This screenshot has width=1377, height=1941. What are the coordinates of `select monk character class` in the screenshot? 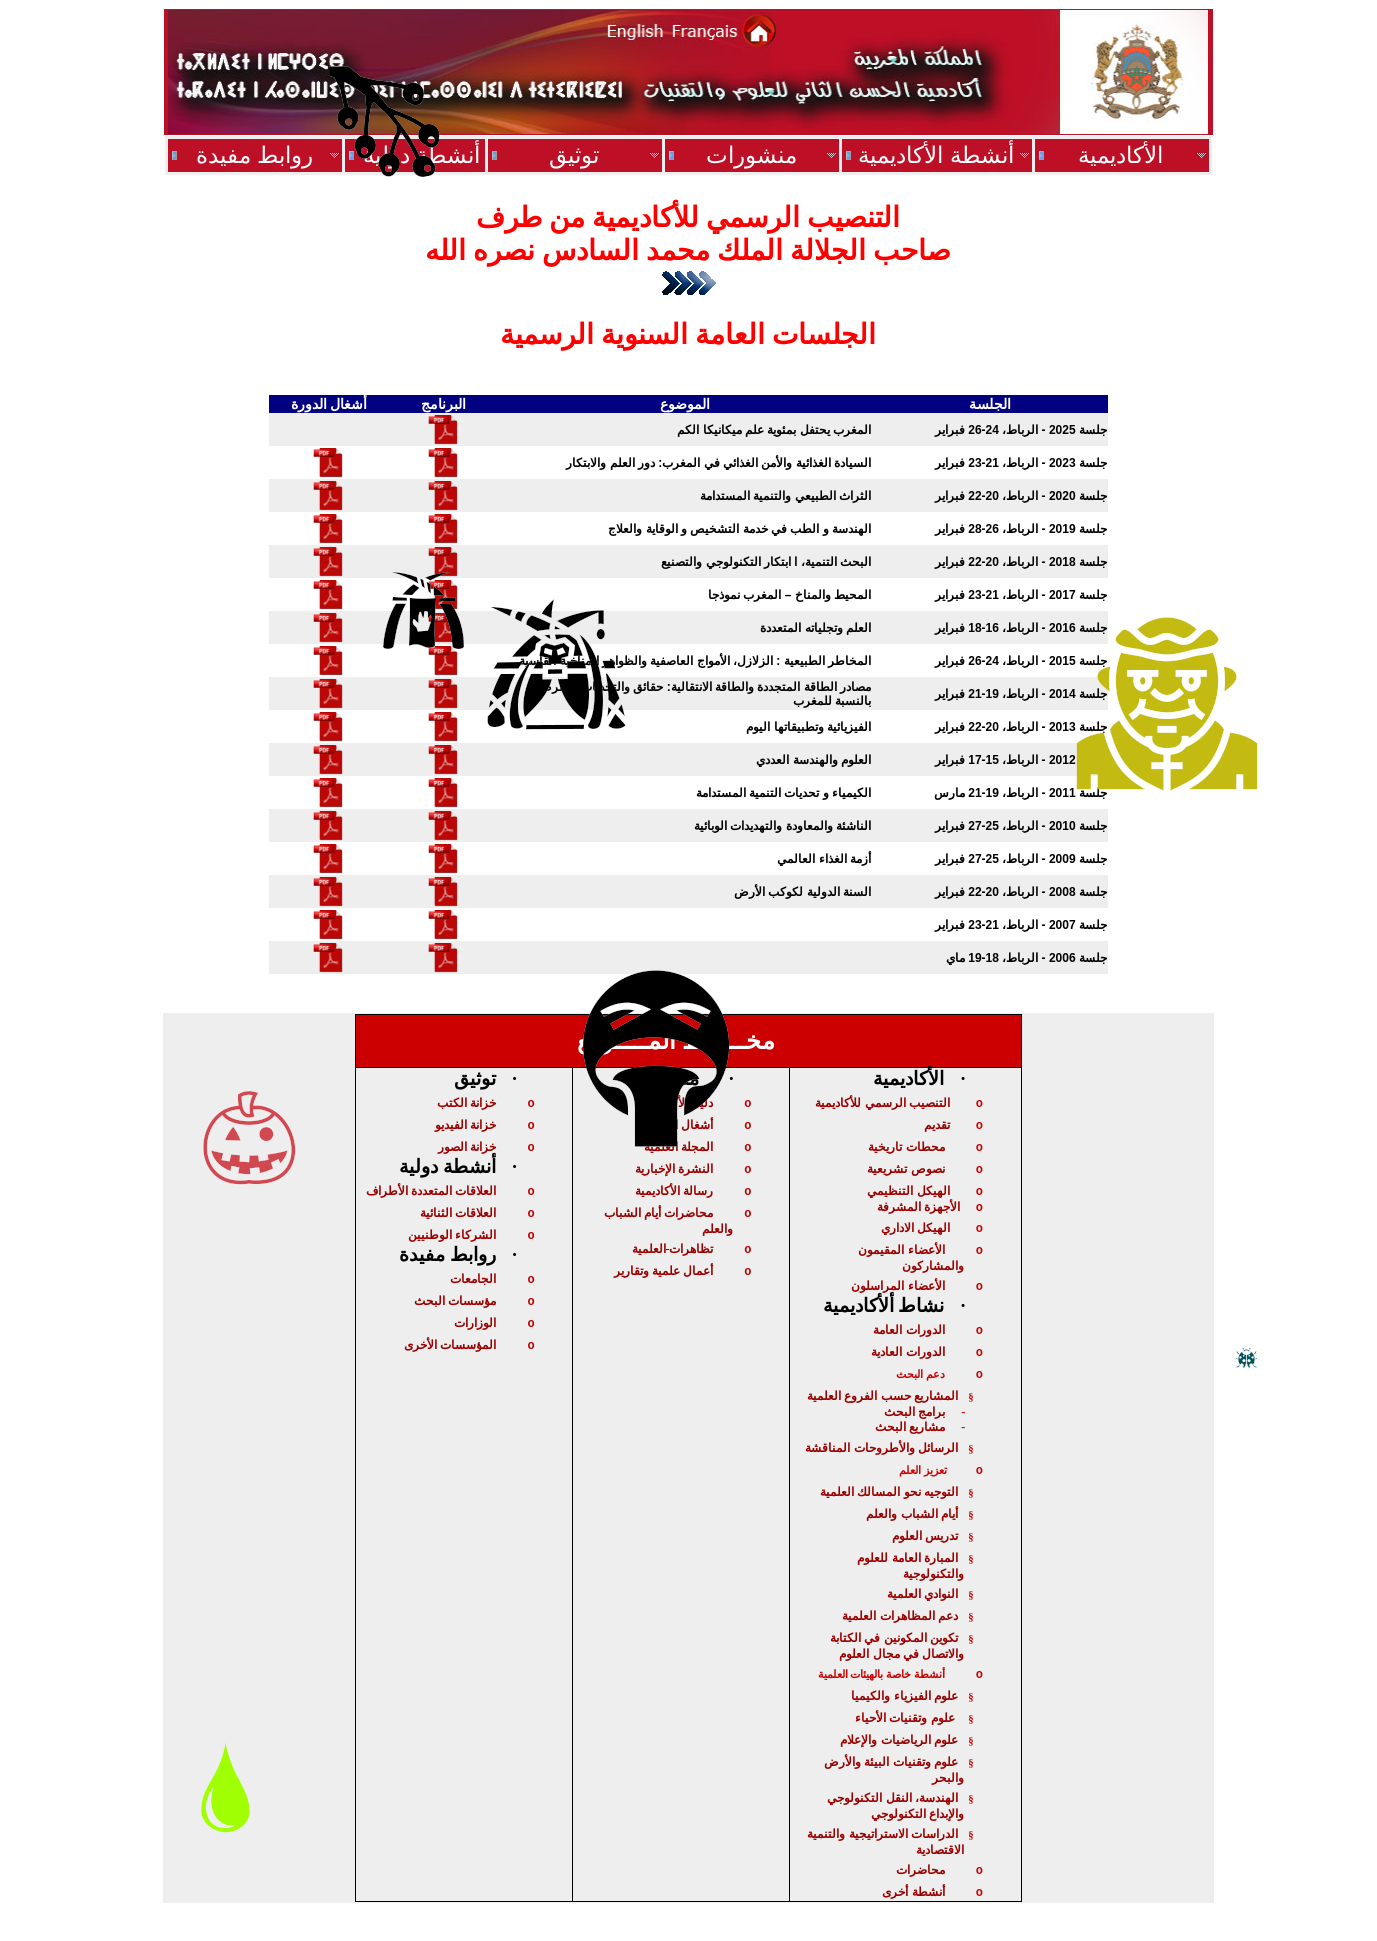 It's located at (1167, 699).